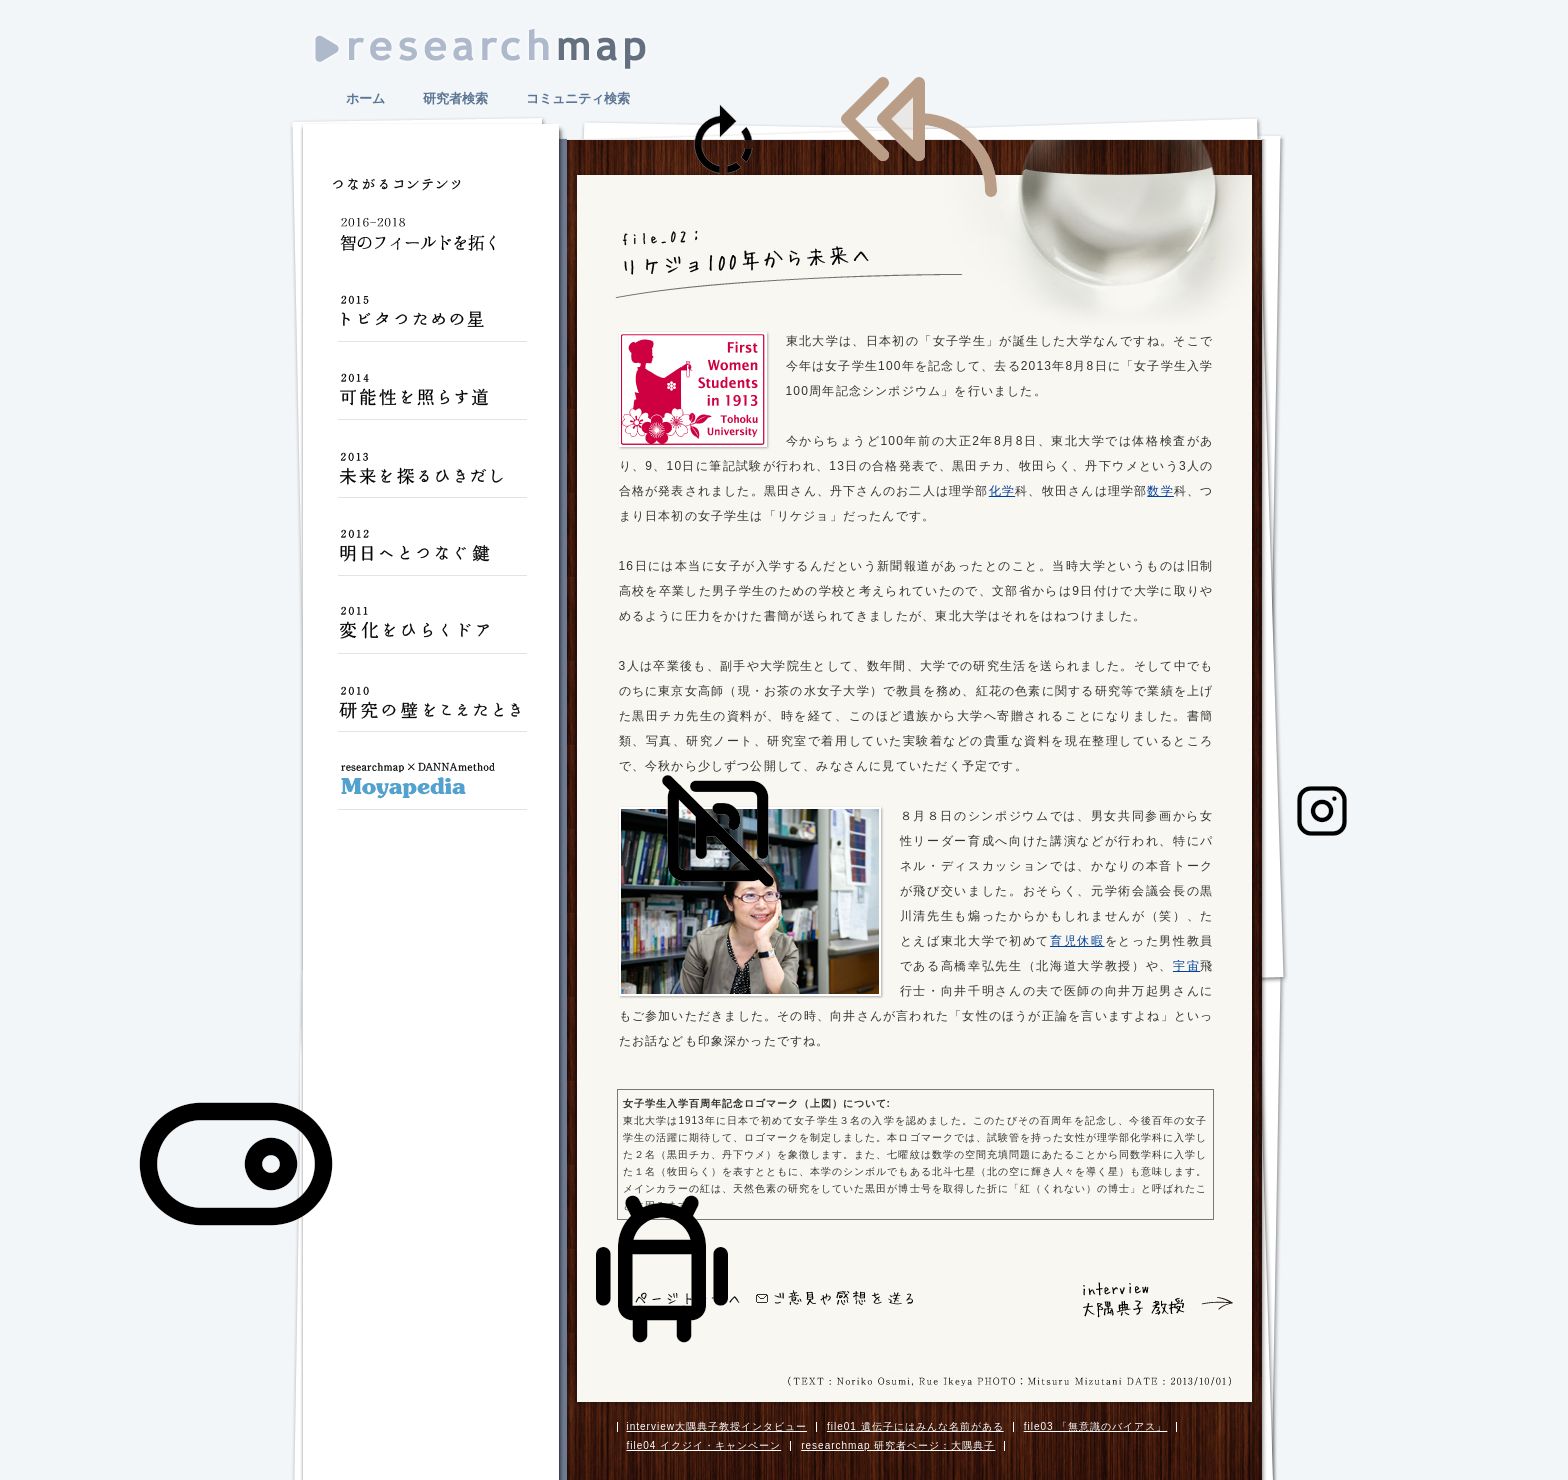  What do you see at coordinates (1322, 811) in the screenshot?
I see `open instagram app` at bounding box center [1322, 811].